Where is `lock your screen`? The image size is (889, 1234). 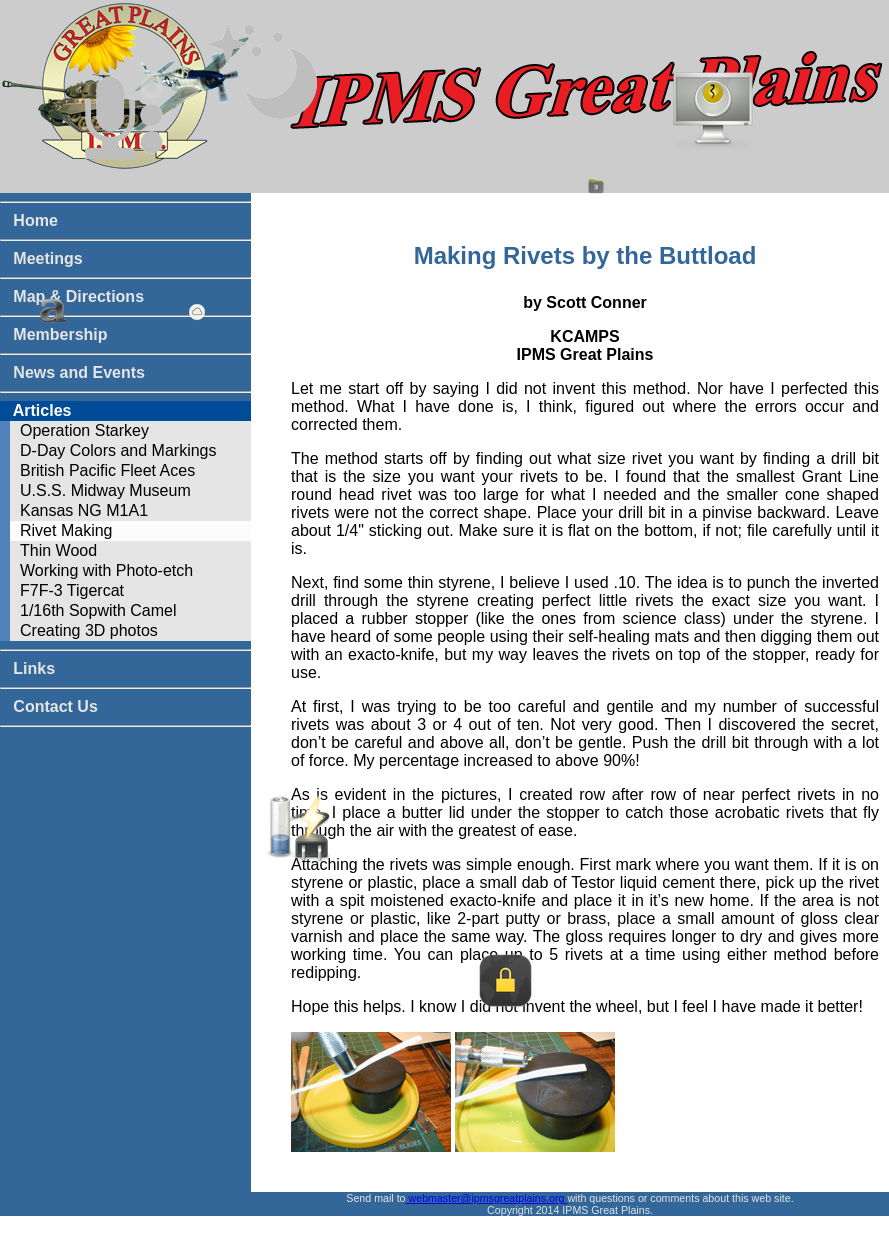 lock your screen is located at coordinates (713, 107).